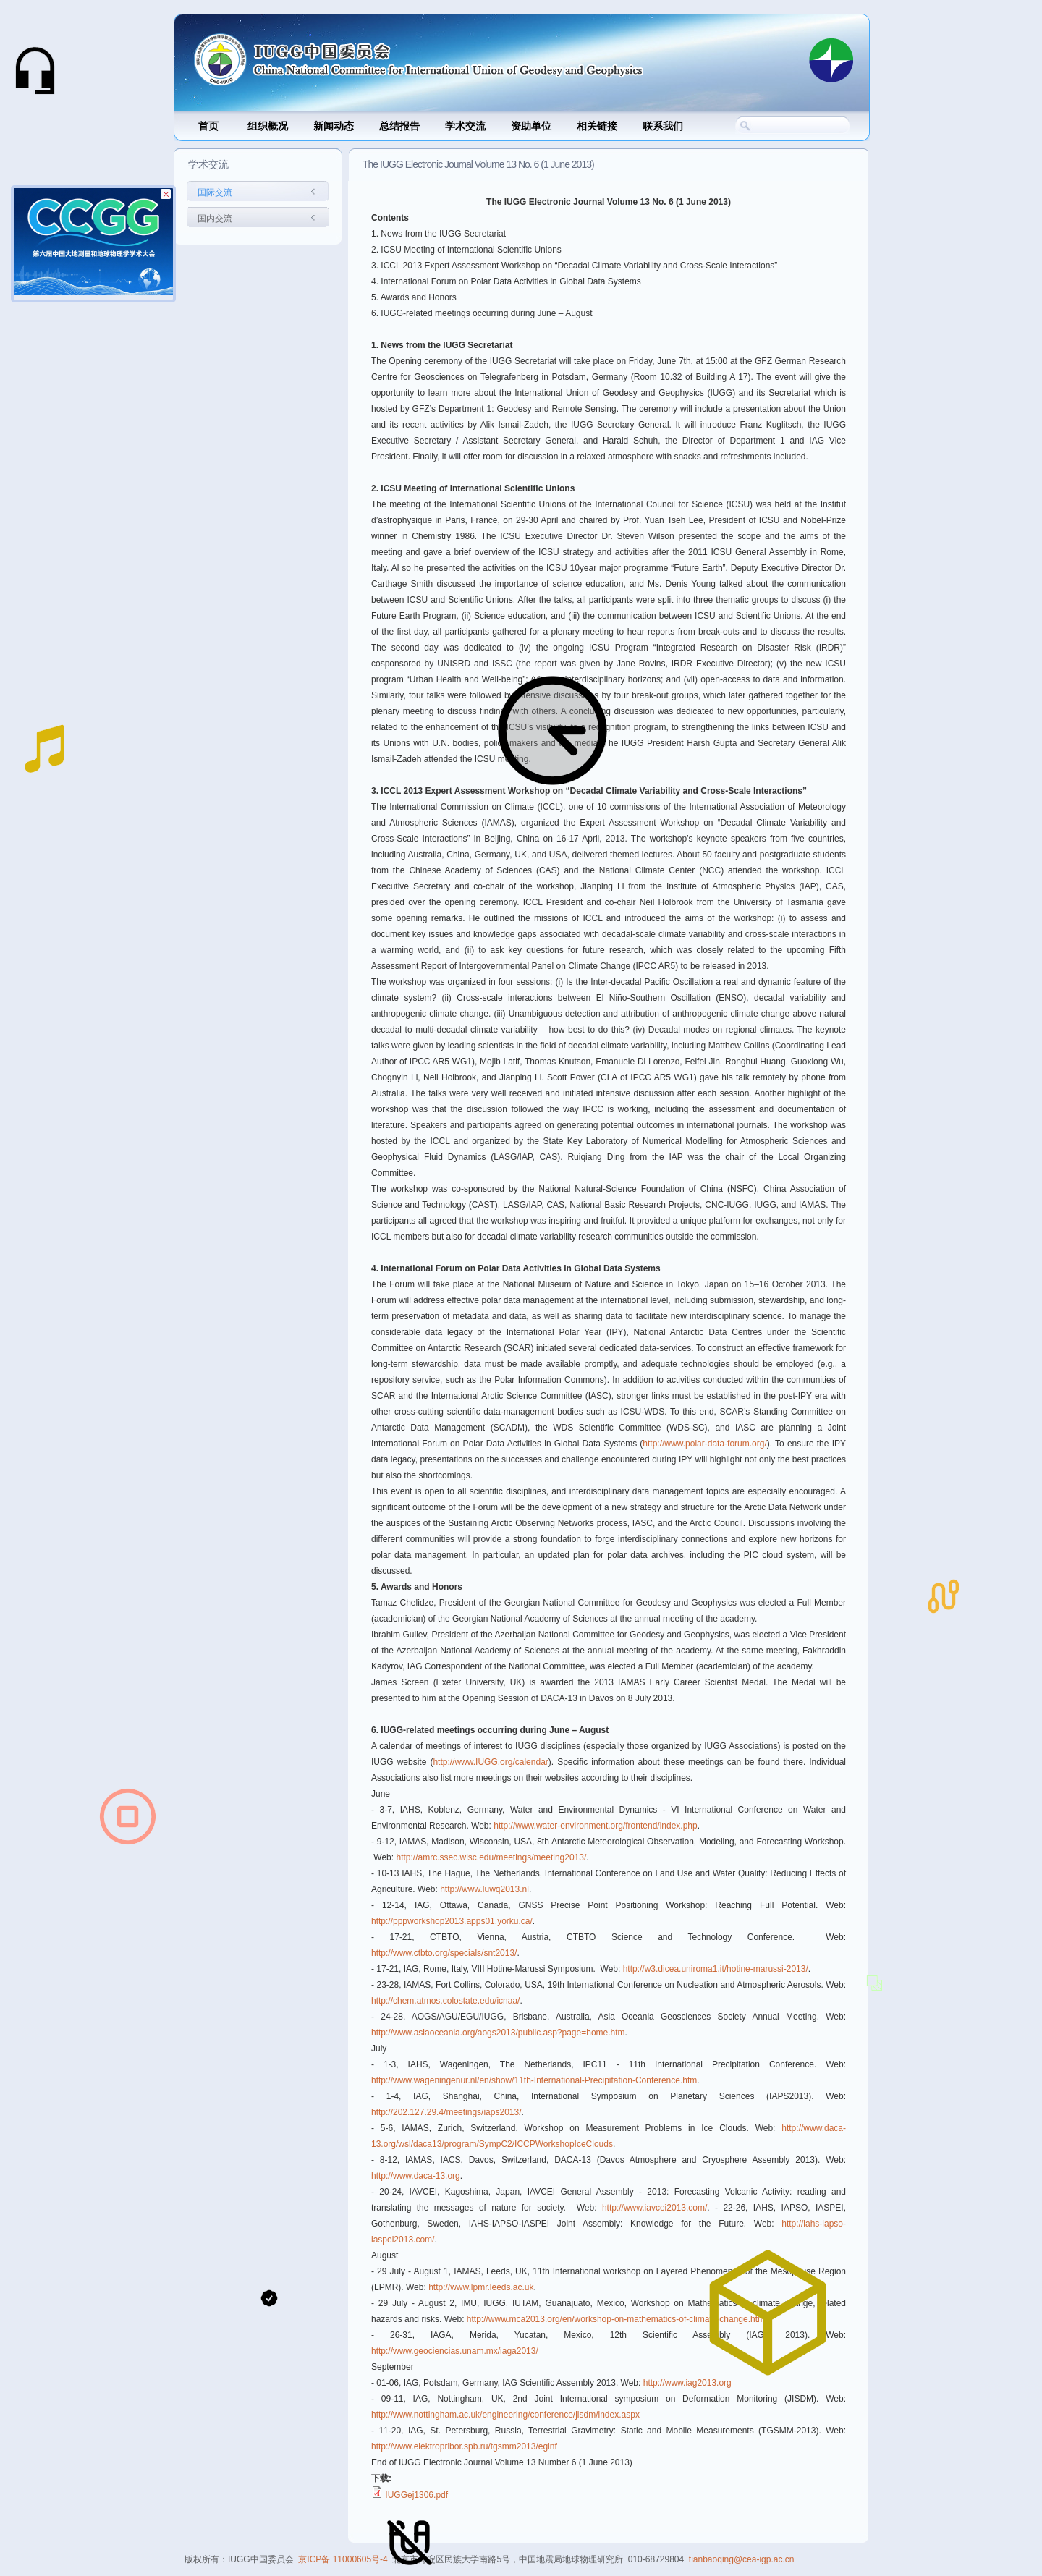 This screenshot has width=1042, height=2576. Describe the element at coordinates (768, 2313) in the screenshot. I see `view 3D model or object` at that location.